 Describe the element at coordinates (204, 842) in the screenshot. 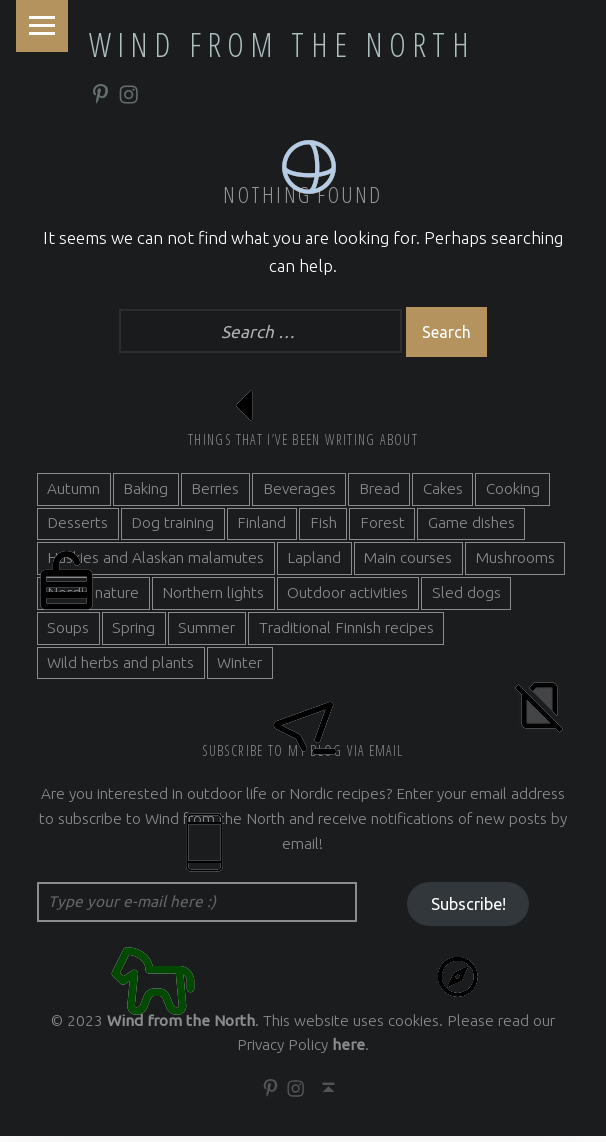

I see `access mobile device settings` at that location.